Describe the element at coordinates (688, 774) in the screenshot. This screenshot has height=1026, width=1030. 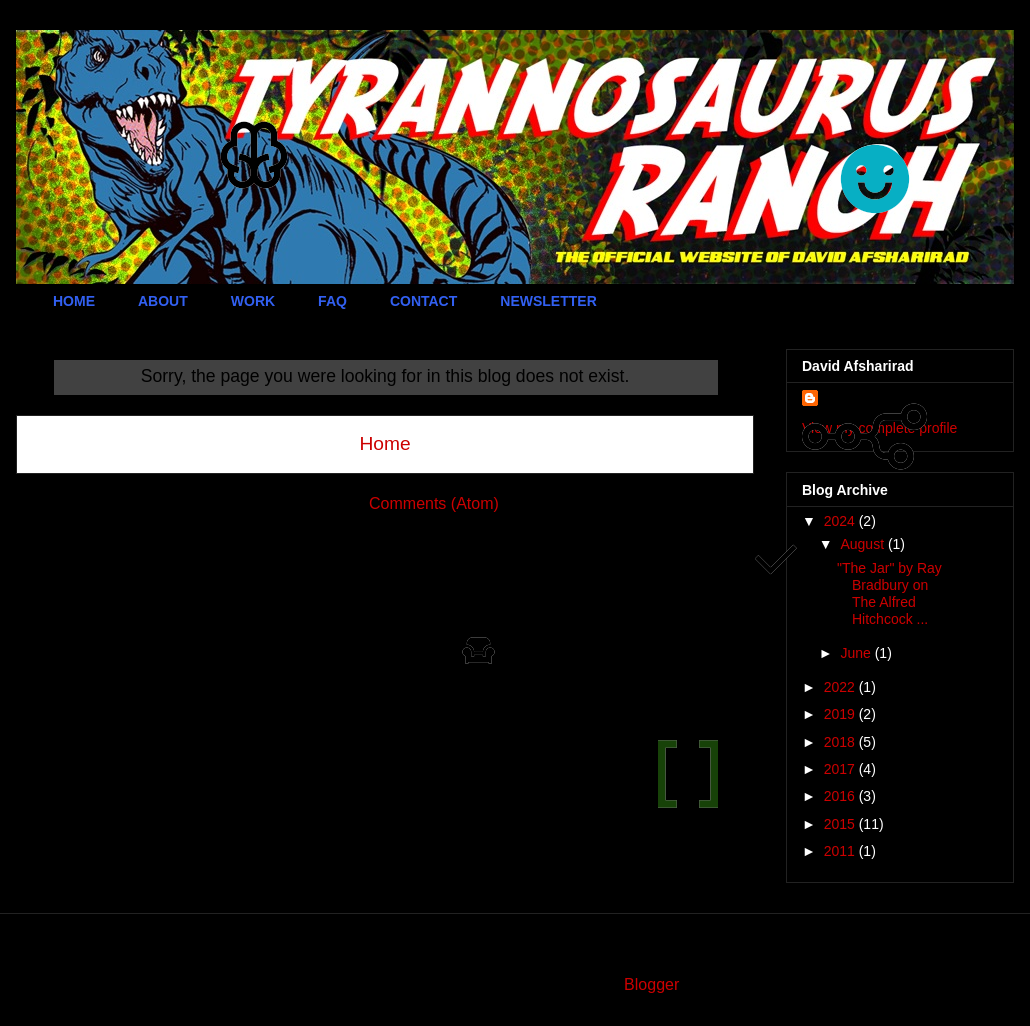
I see `access code editor or development tools` at that location.